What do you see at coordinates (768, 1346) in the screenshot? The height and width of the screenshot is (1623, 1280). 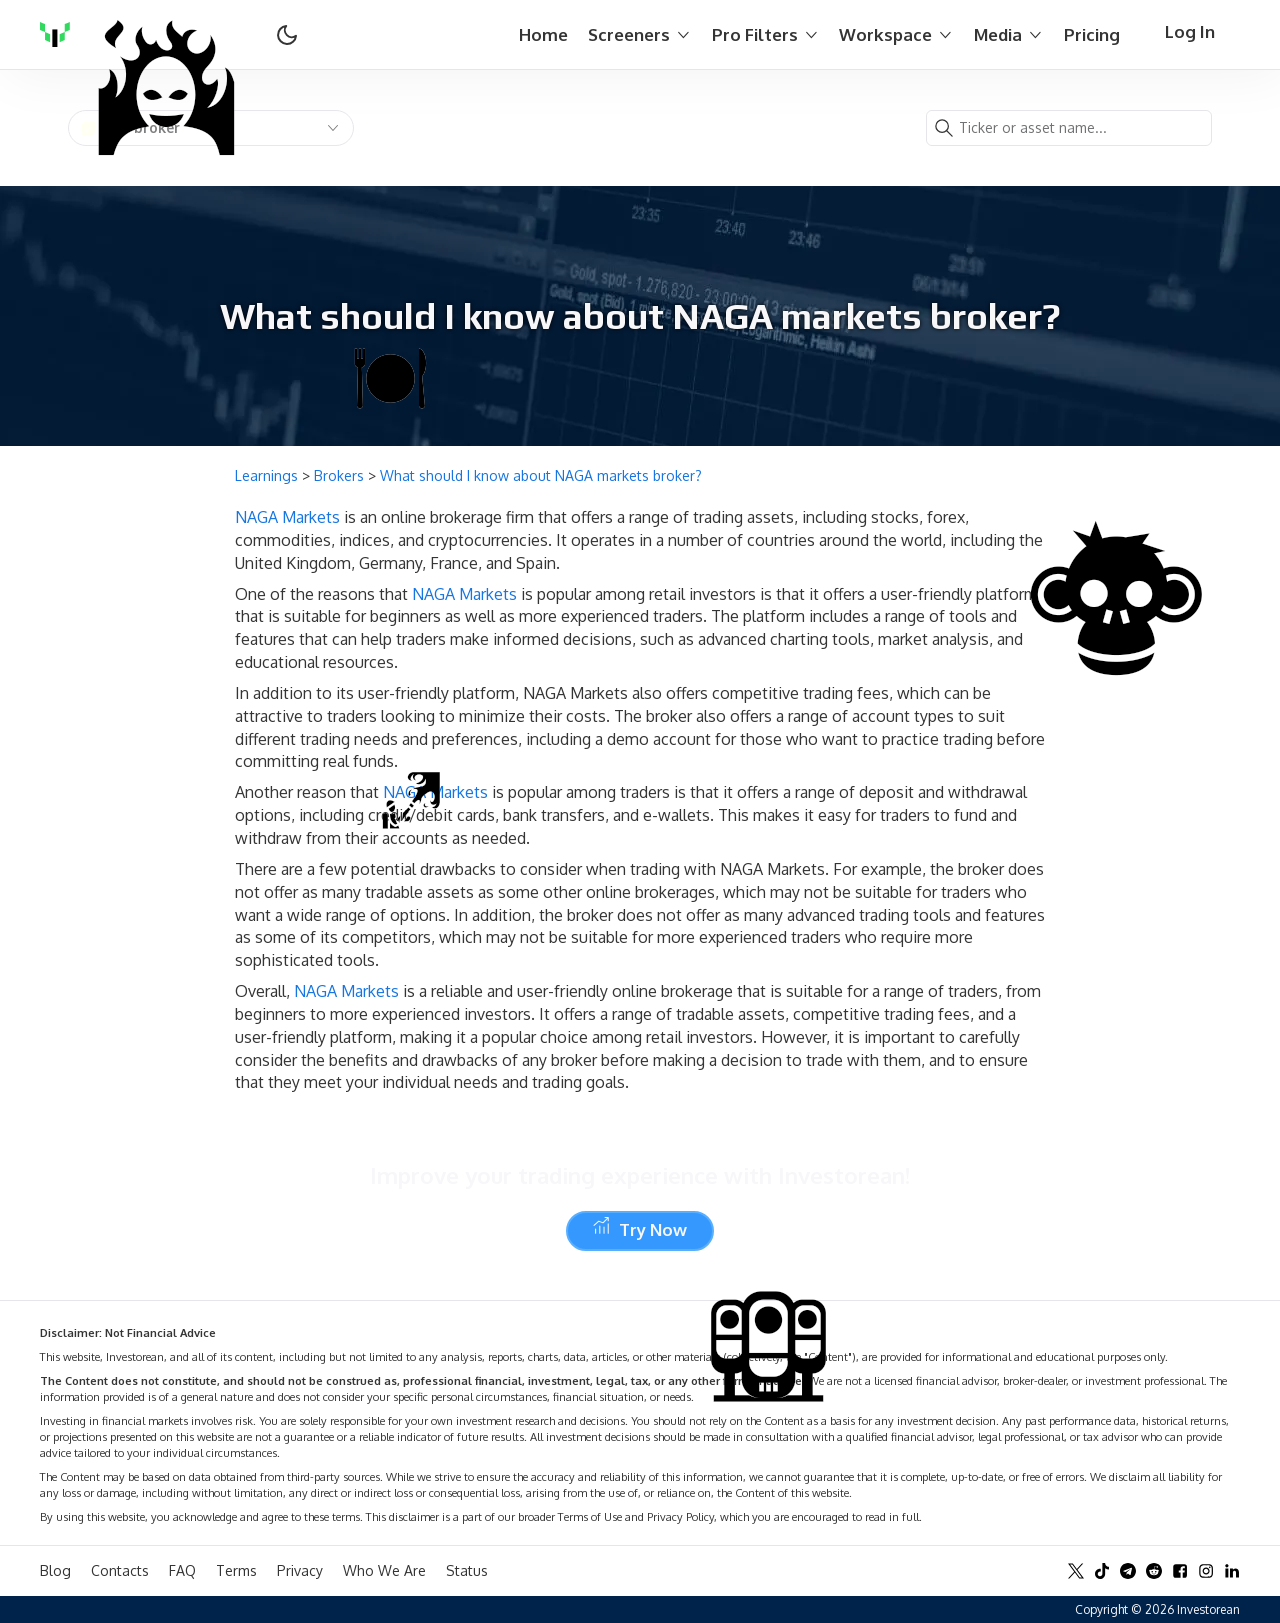 I see `select your squad or team roster` at bounding box center [768, 1346].